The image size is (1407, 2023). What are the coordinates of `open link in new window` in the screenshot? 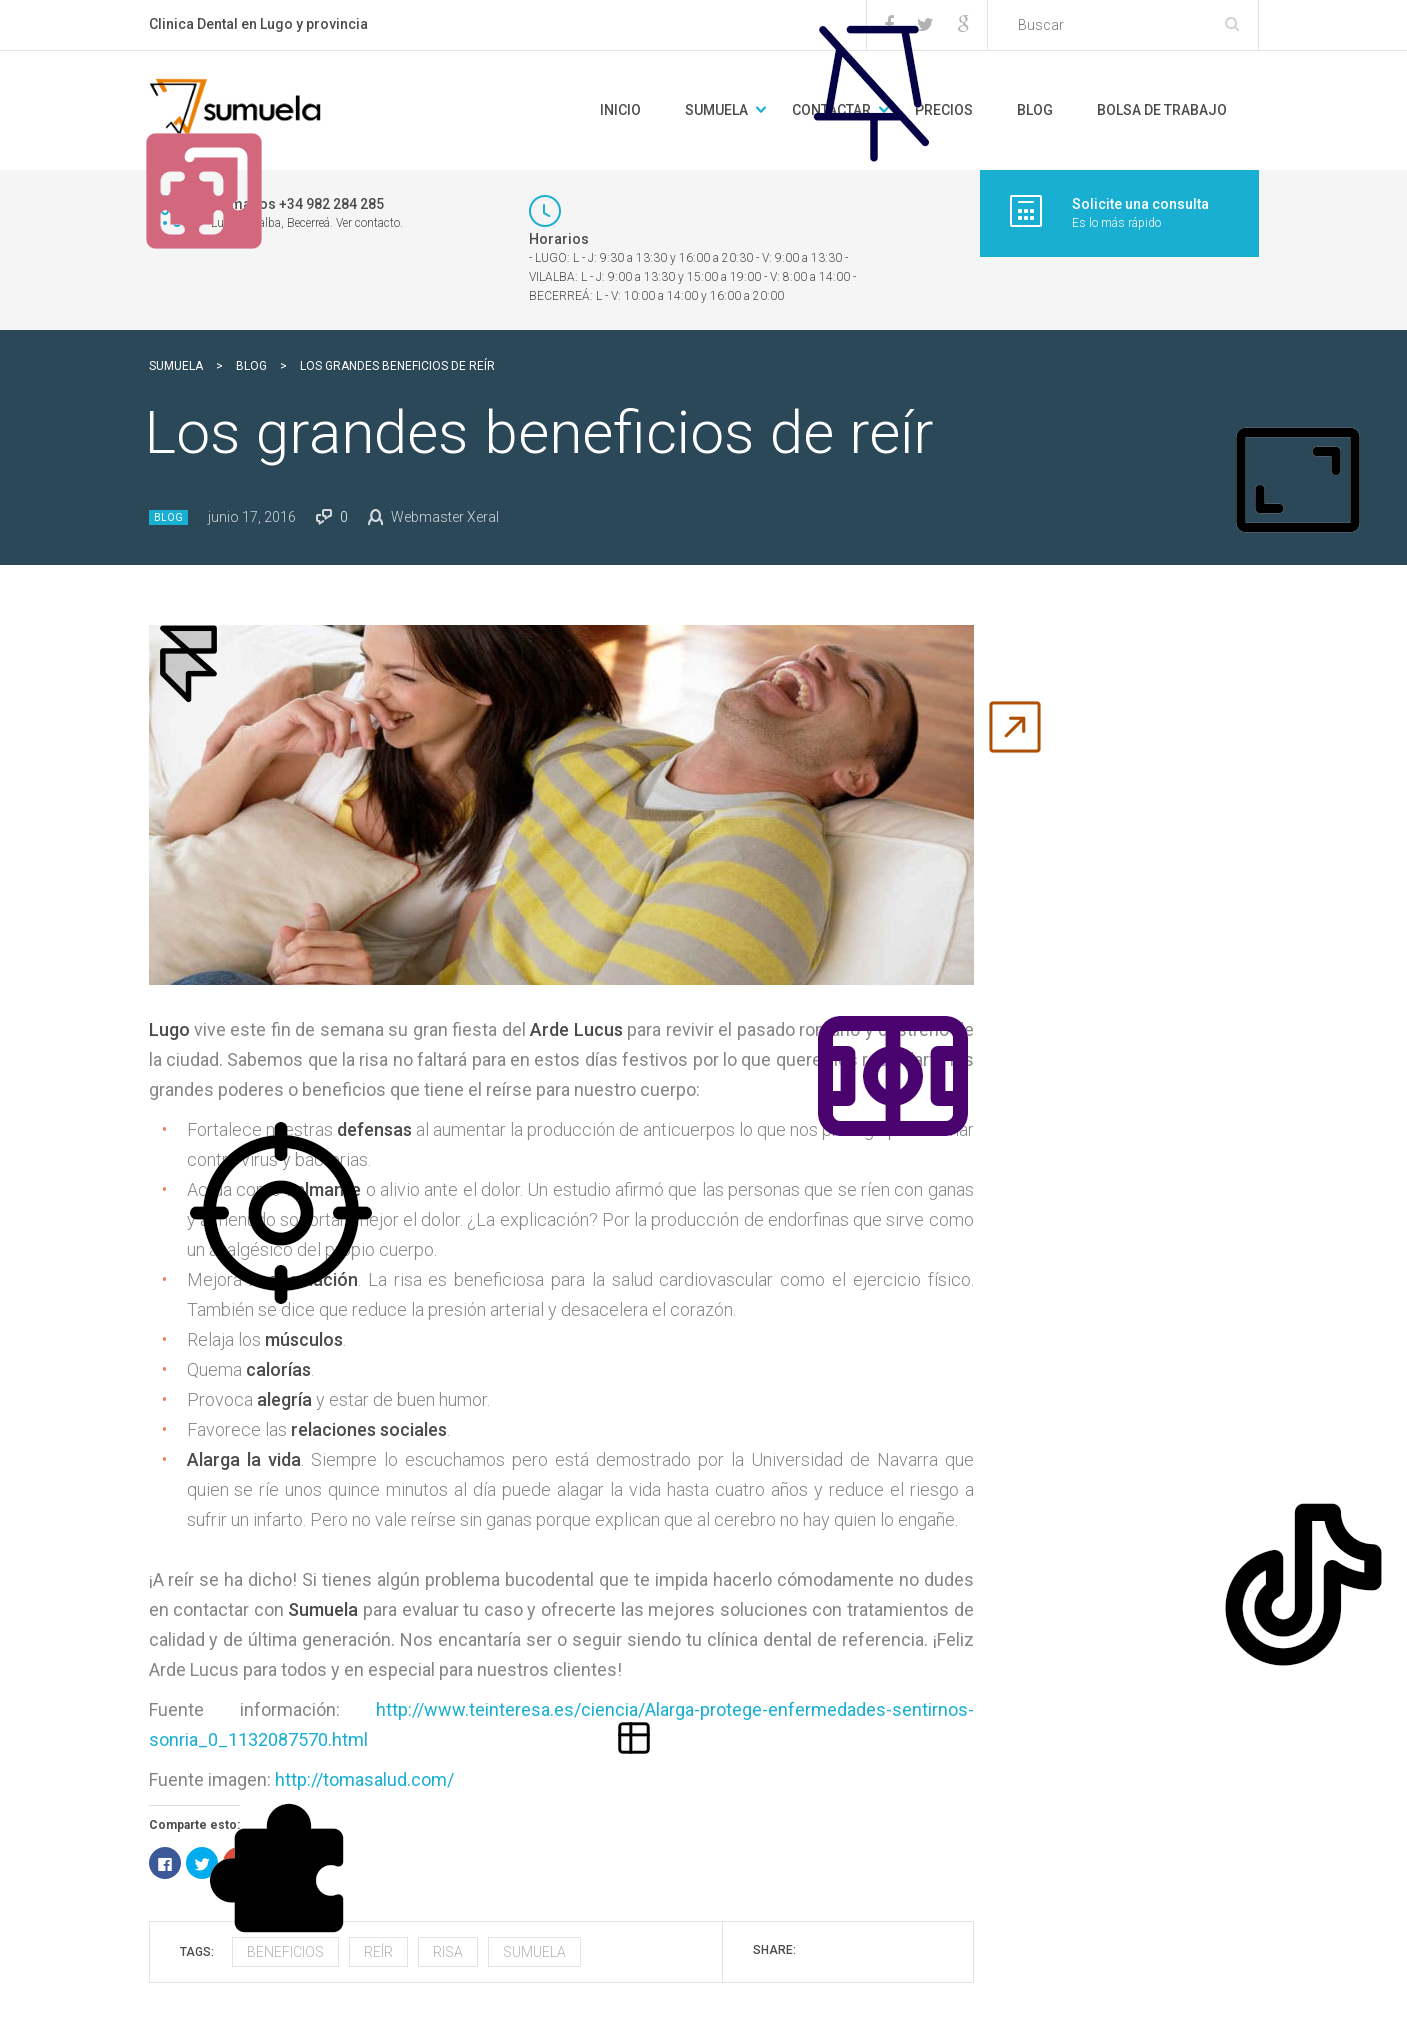 It's located at (1015, 727).